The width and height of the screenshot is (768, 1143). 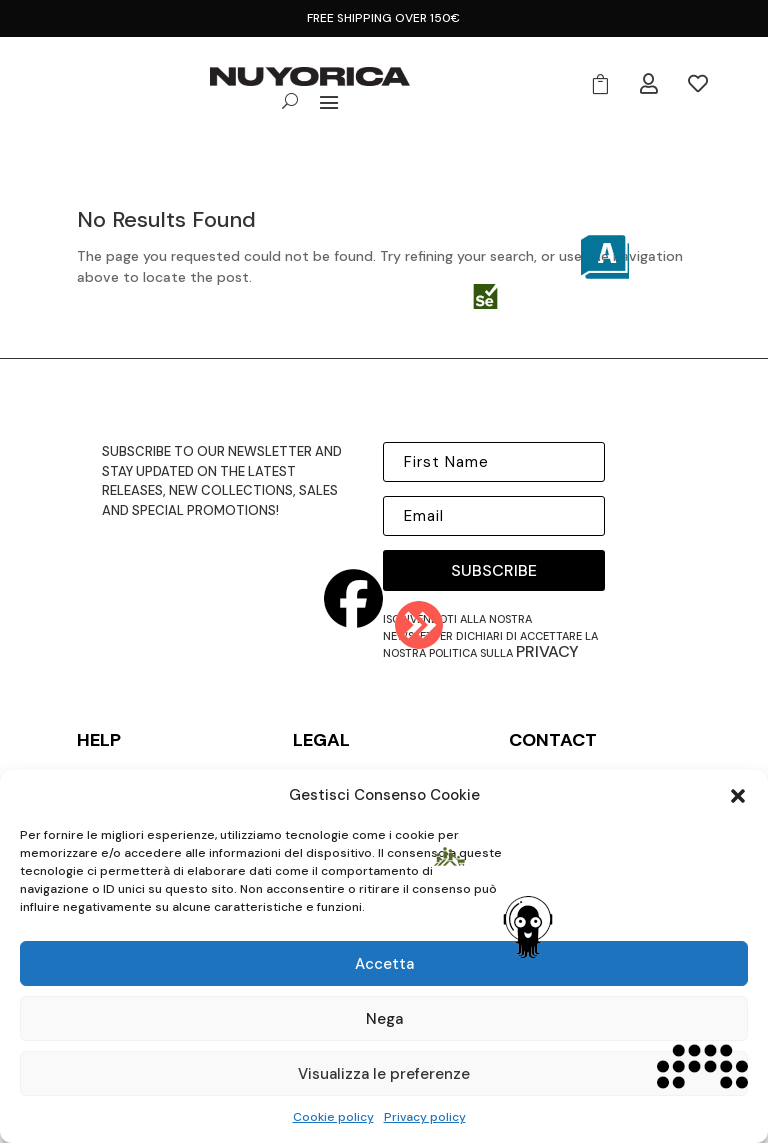 What do you see at coordinates (702, 1066) in the screenshot?
I see `open bitwig studio application` at bounding box center [702, 1066].